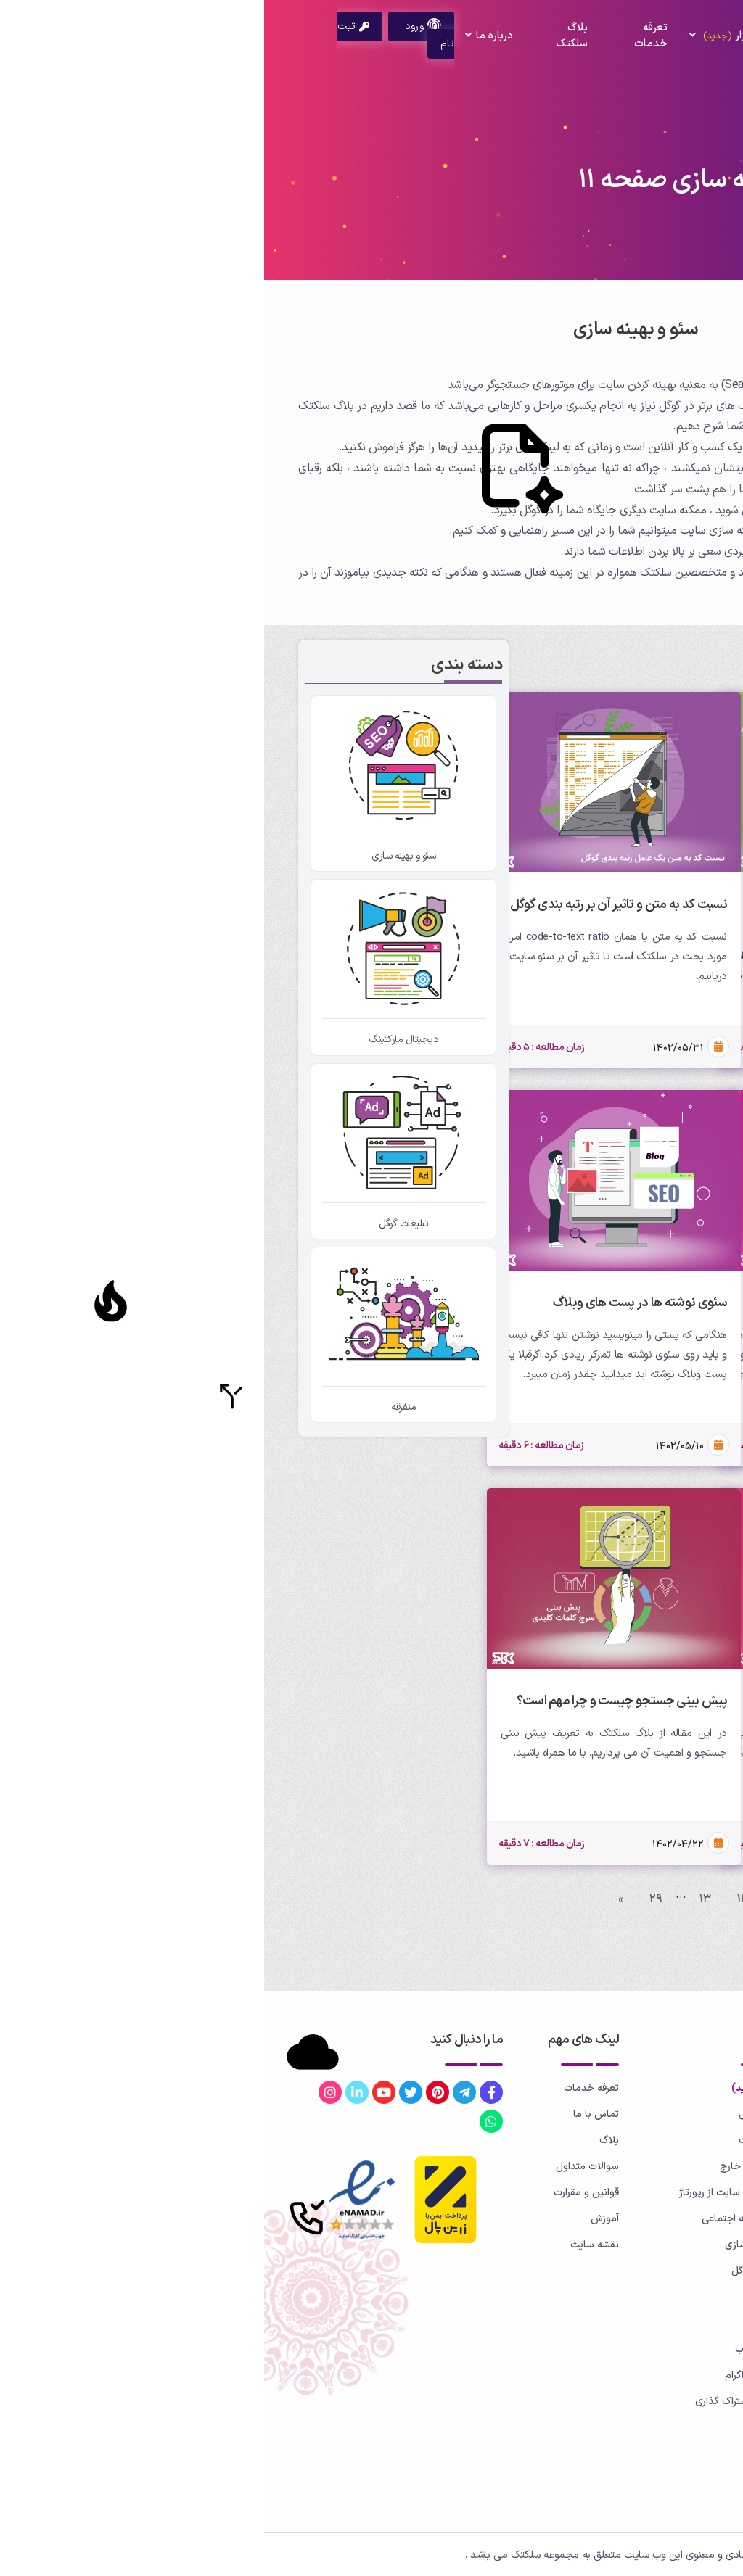 The image size is (743, 2576). I want to click on locate nearby fire stations or emergency services, so click(110, 1301).